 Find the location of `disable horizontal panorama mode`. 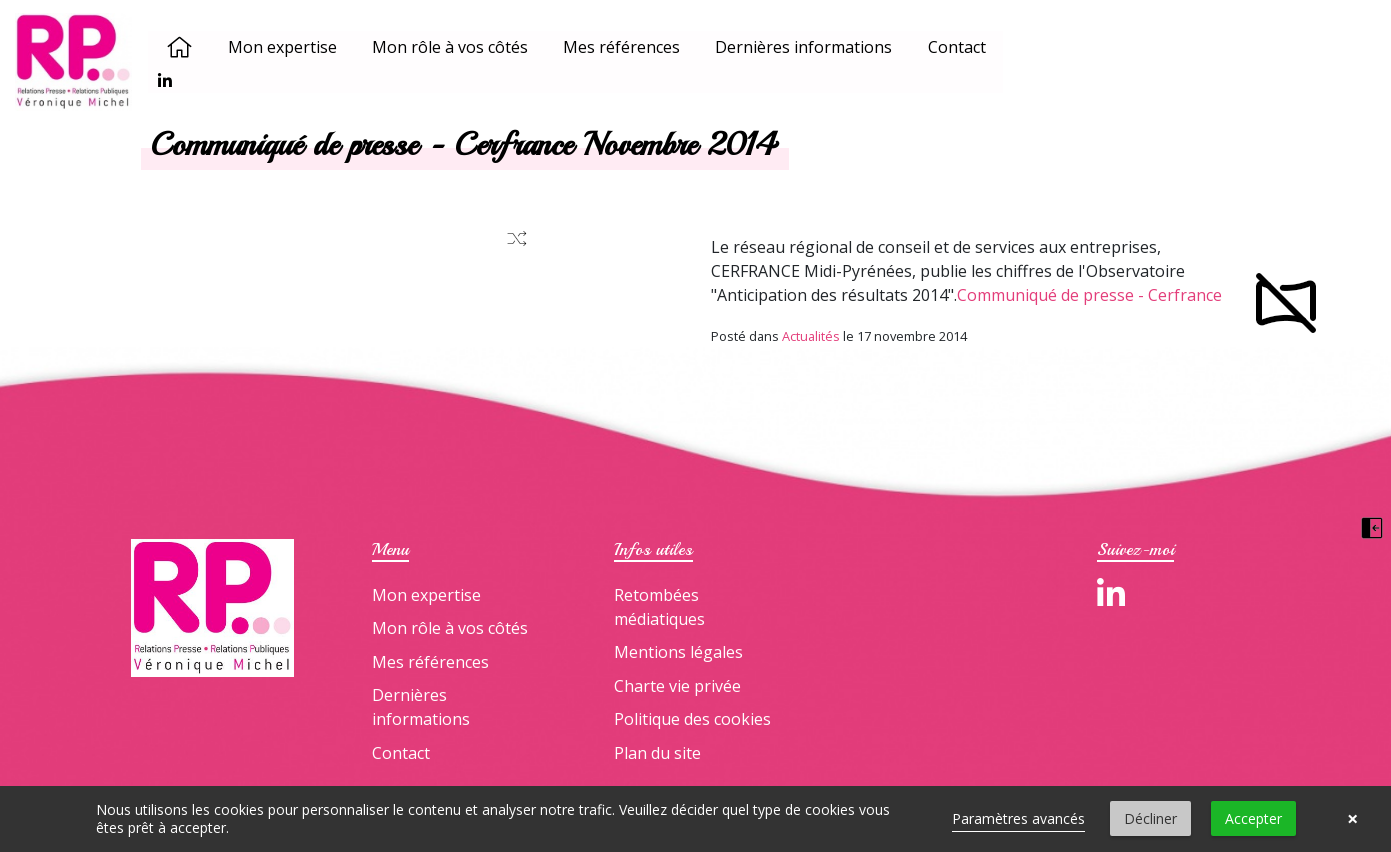

disable horizontal panorama mode is located at coordinates (1286, 303).